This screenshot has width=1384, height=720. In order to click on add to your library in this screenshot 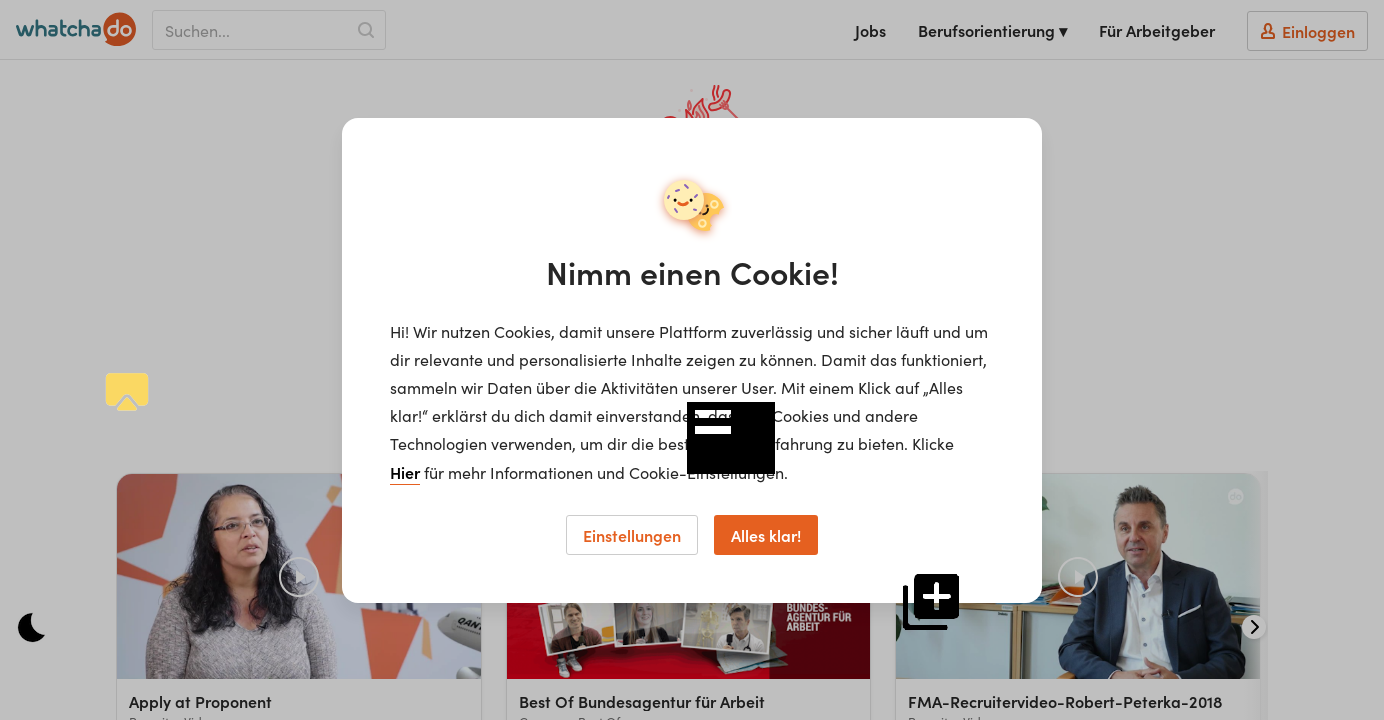, I will do `click(931, 602)`.